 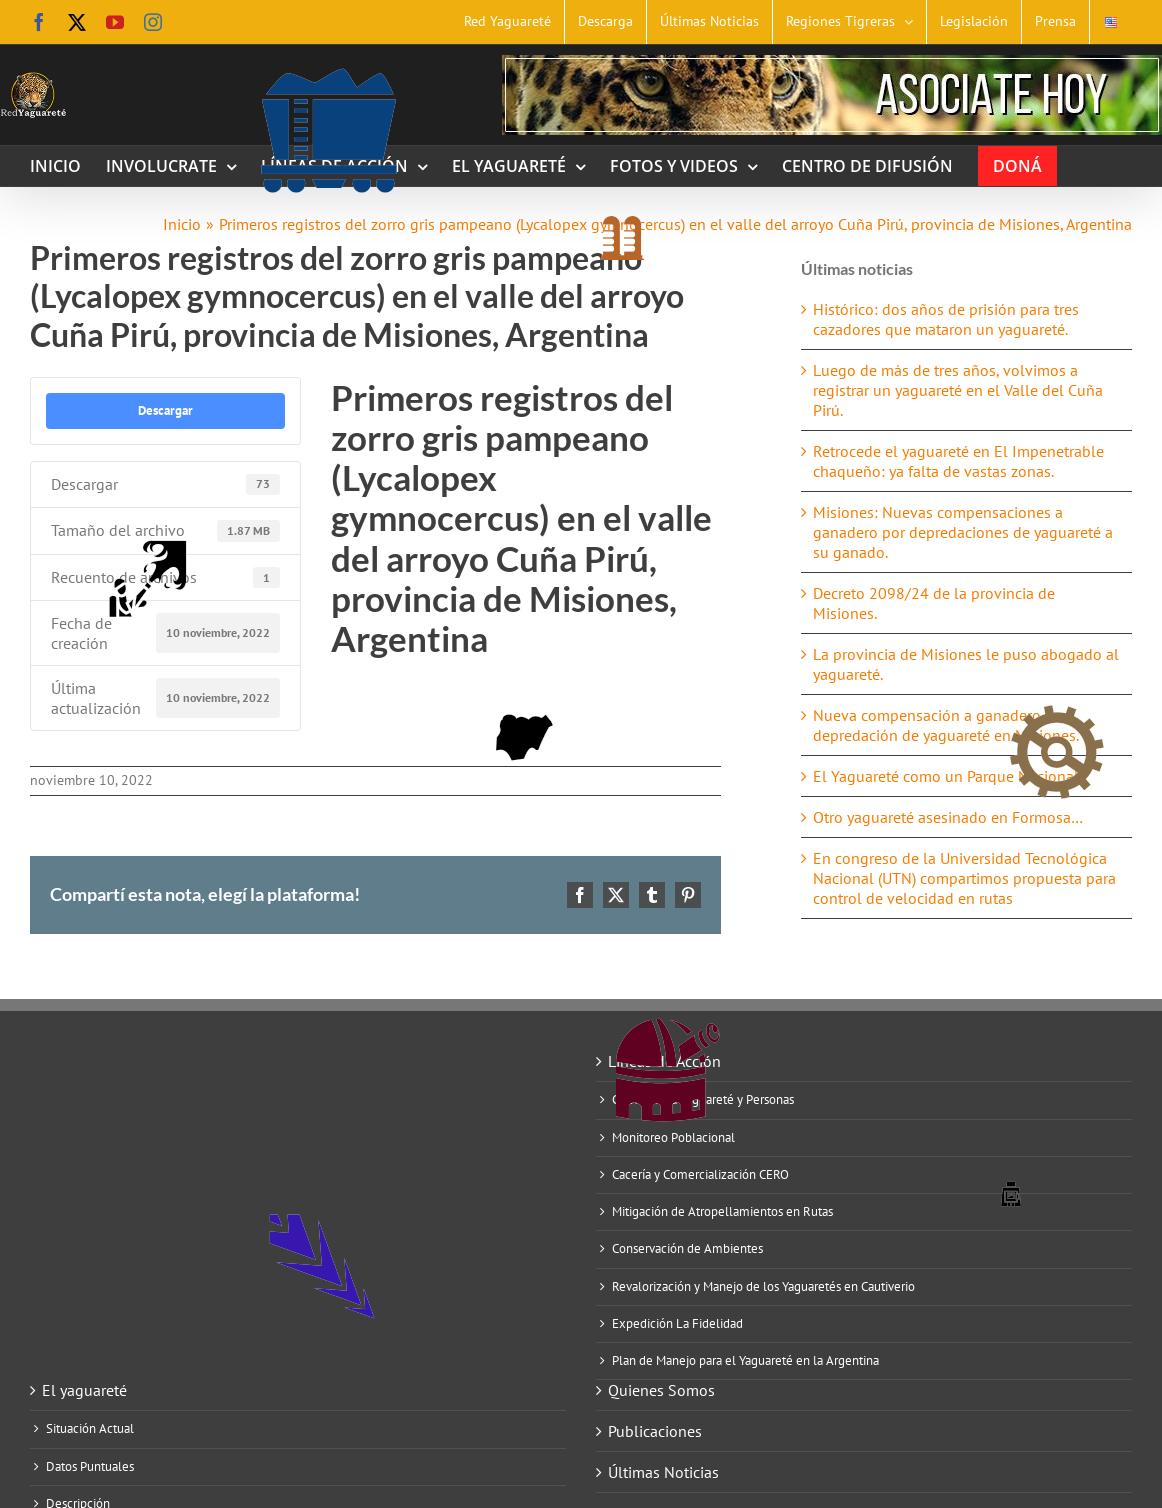 What do you see at coordinates (1011, 1194) in the screenshot?
I see `access furnace or heating controls` at bounding box center [1011, 1194].